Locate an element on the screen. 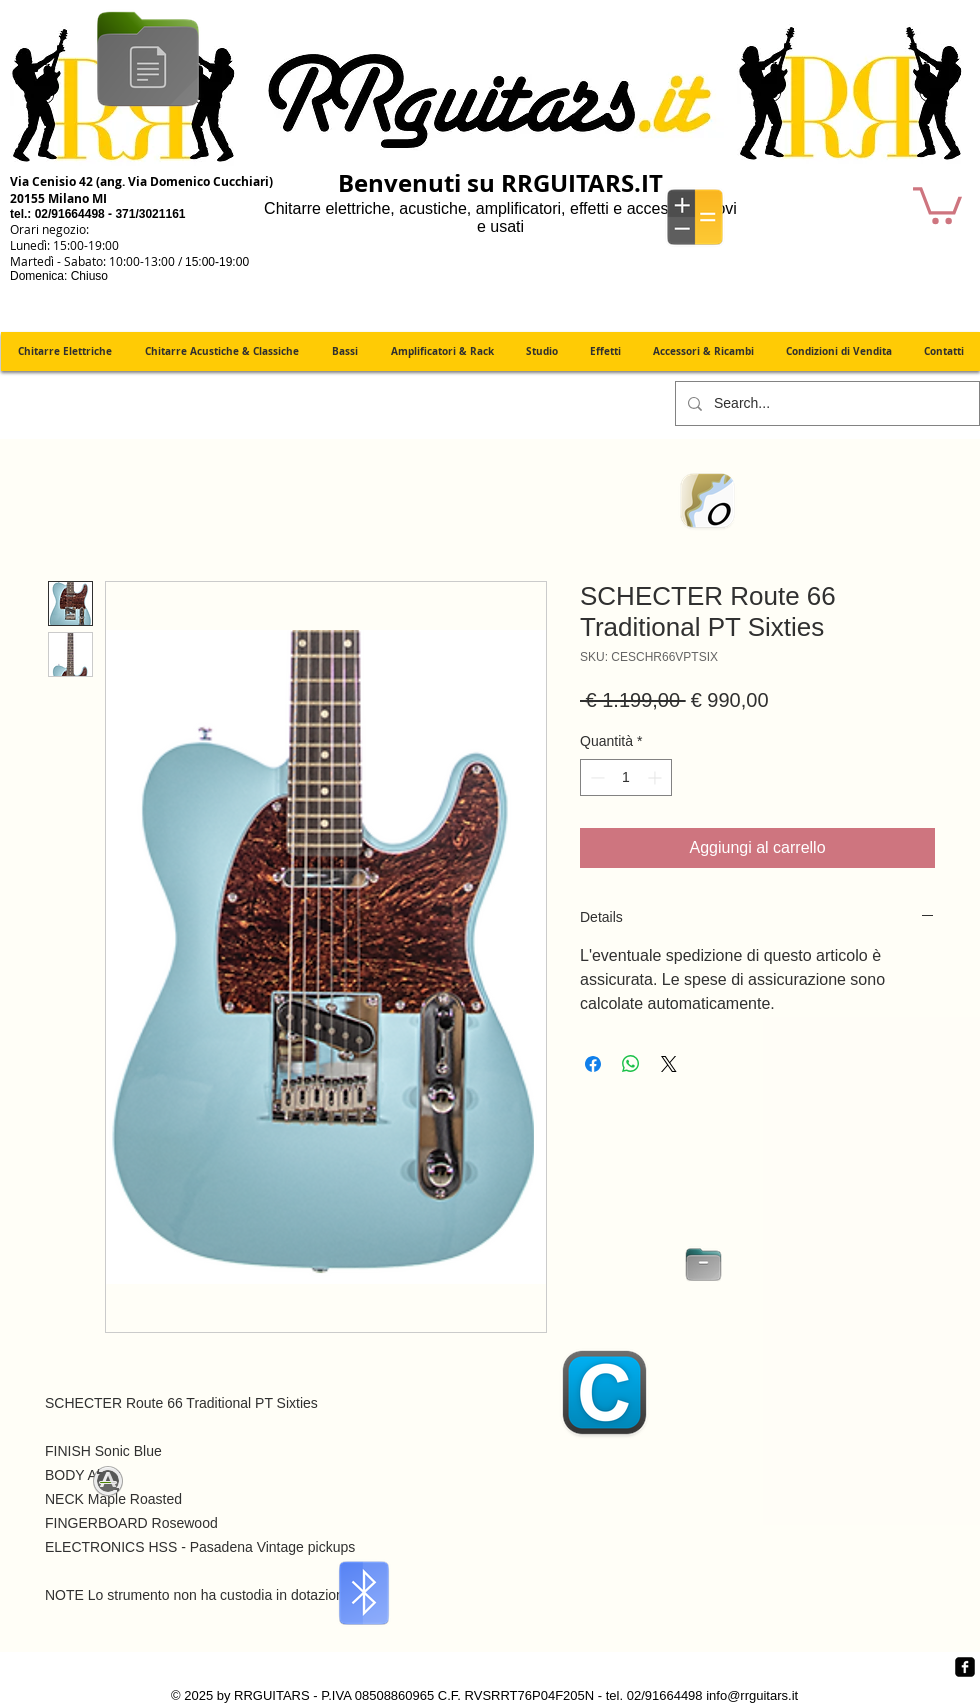 Image resolution: width=980 pixels, height=1703 pixels. open the software update manager is located at coordinates (108, 1481).